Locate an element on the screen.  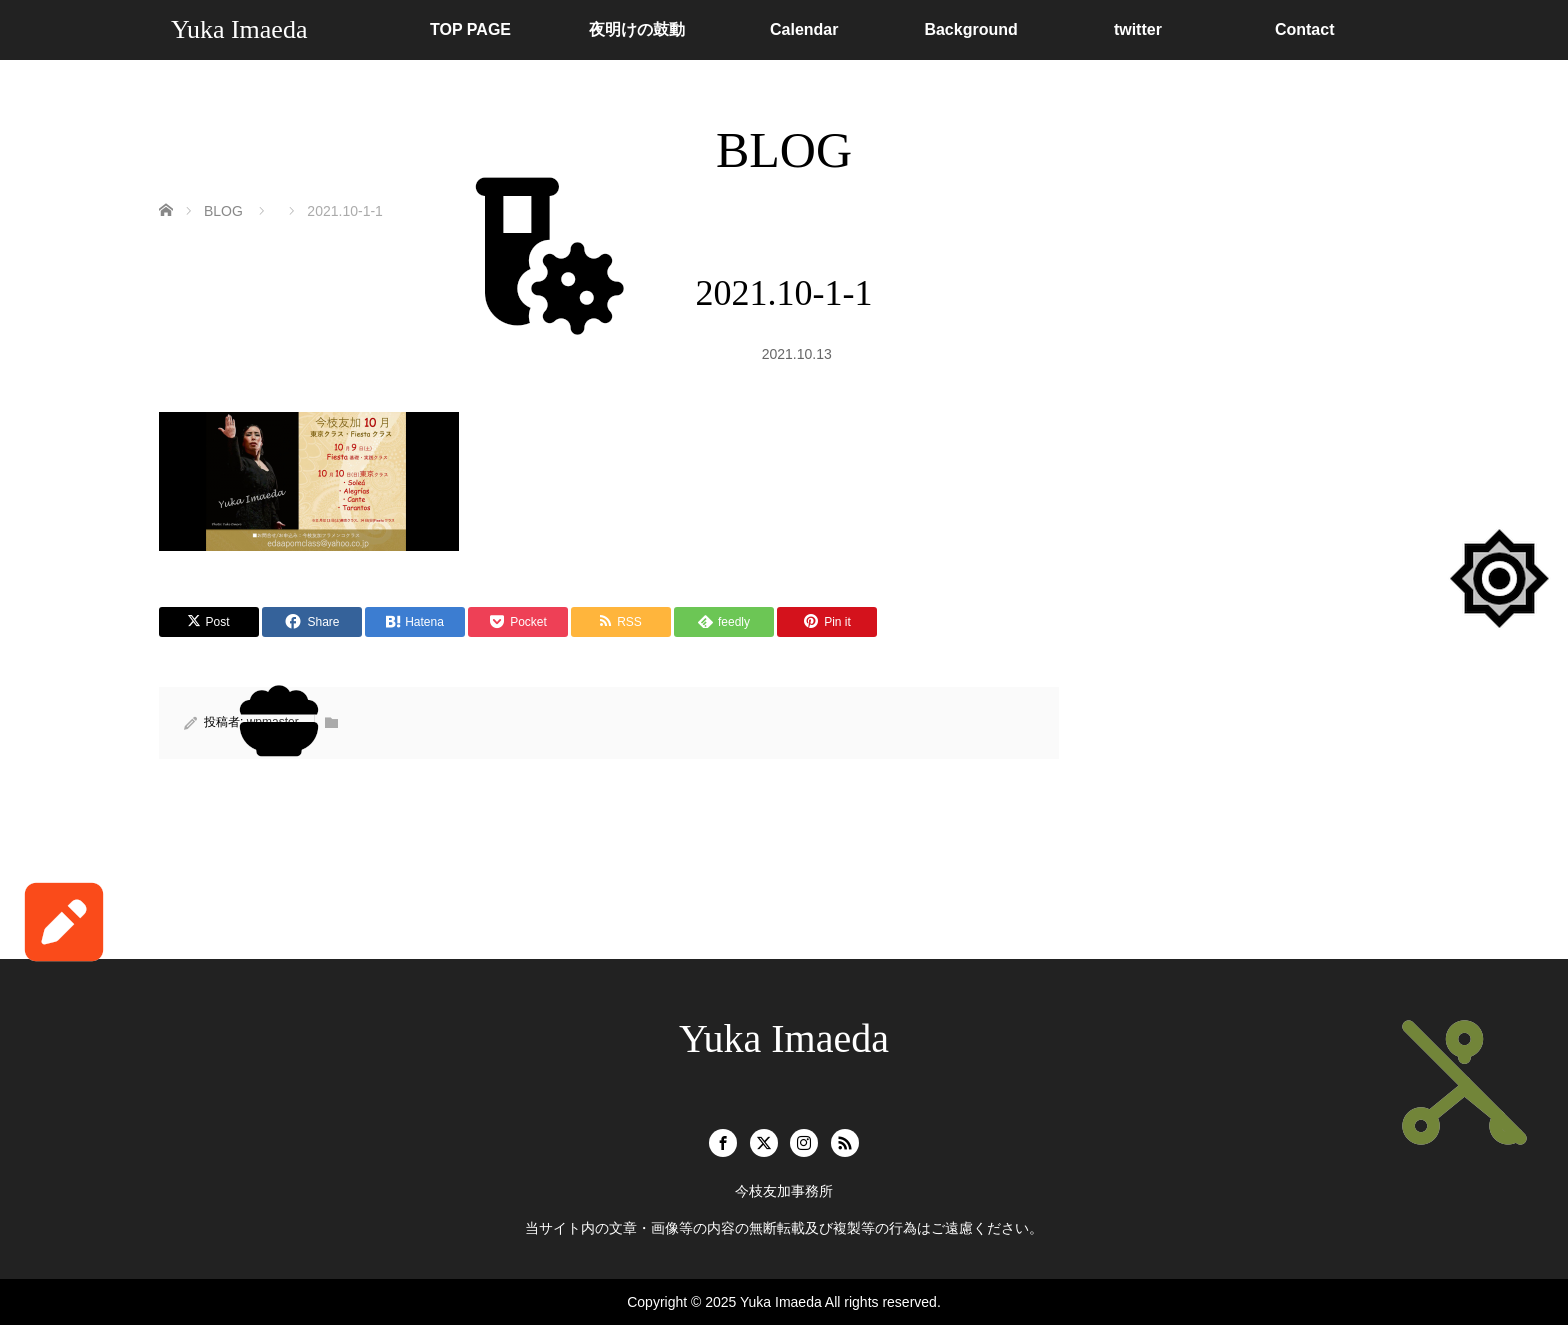
increase screen brightness is located at coordinates (1499, 578).